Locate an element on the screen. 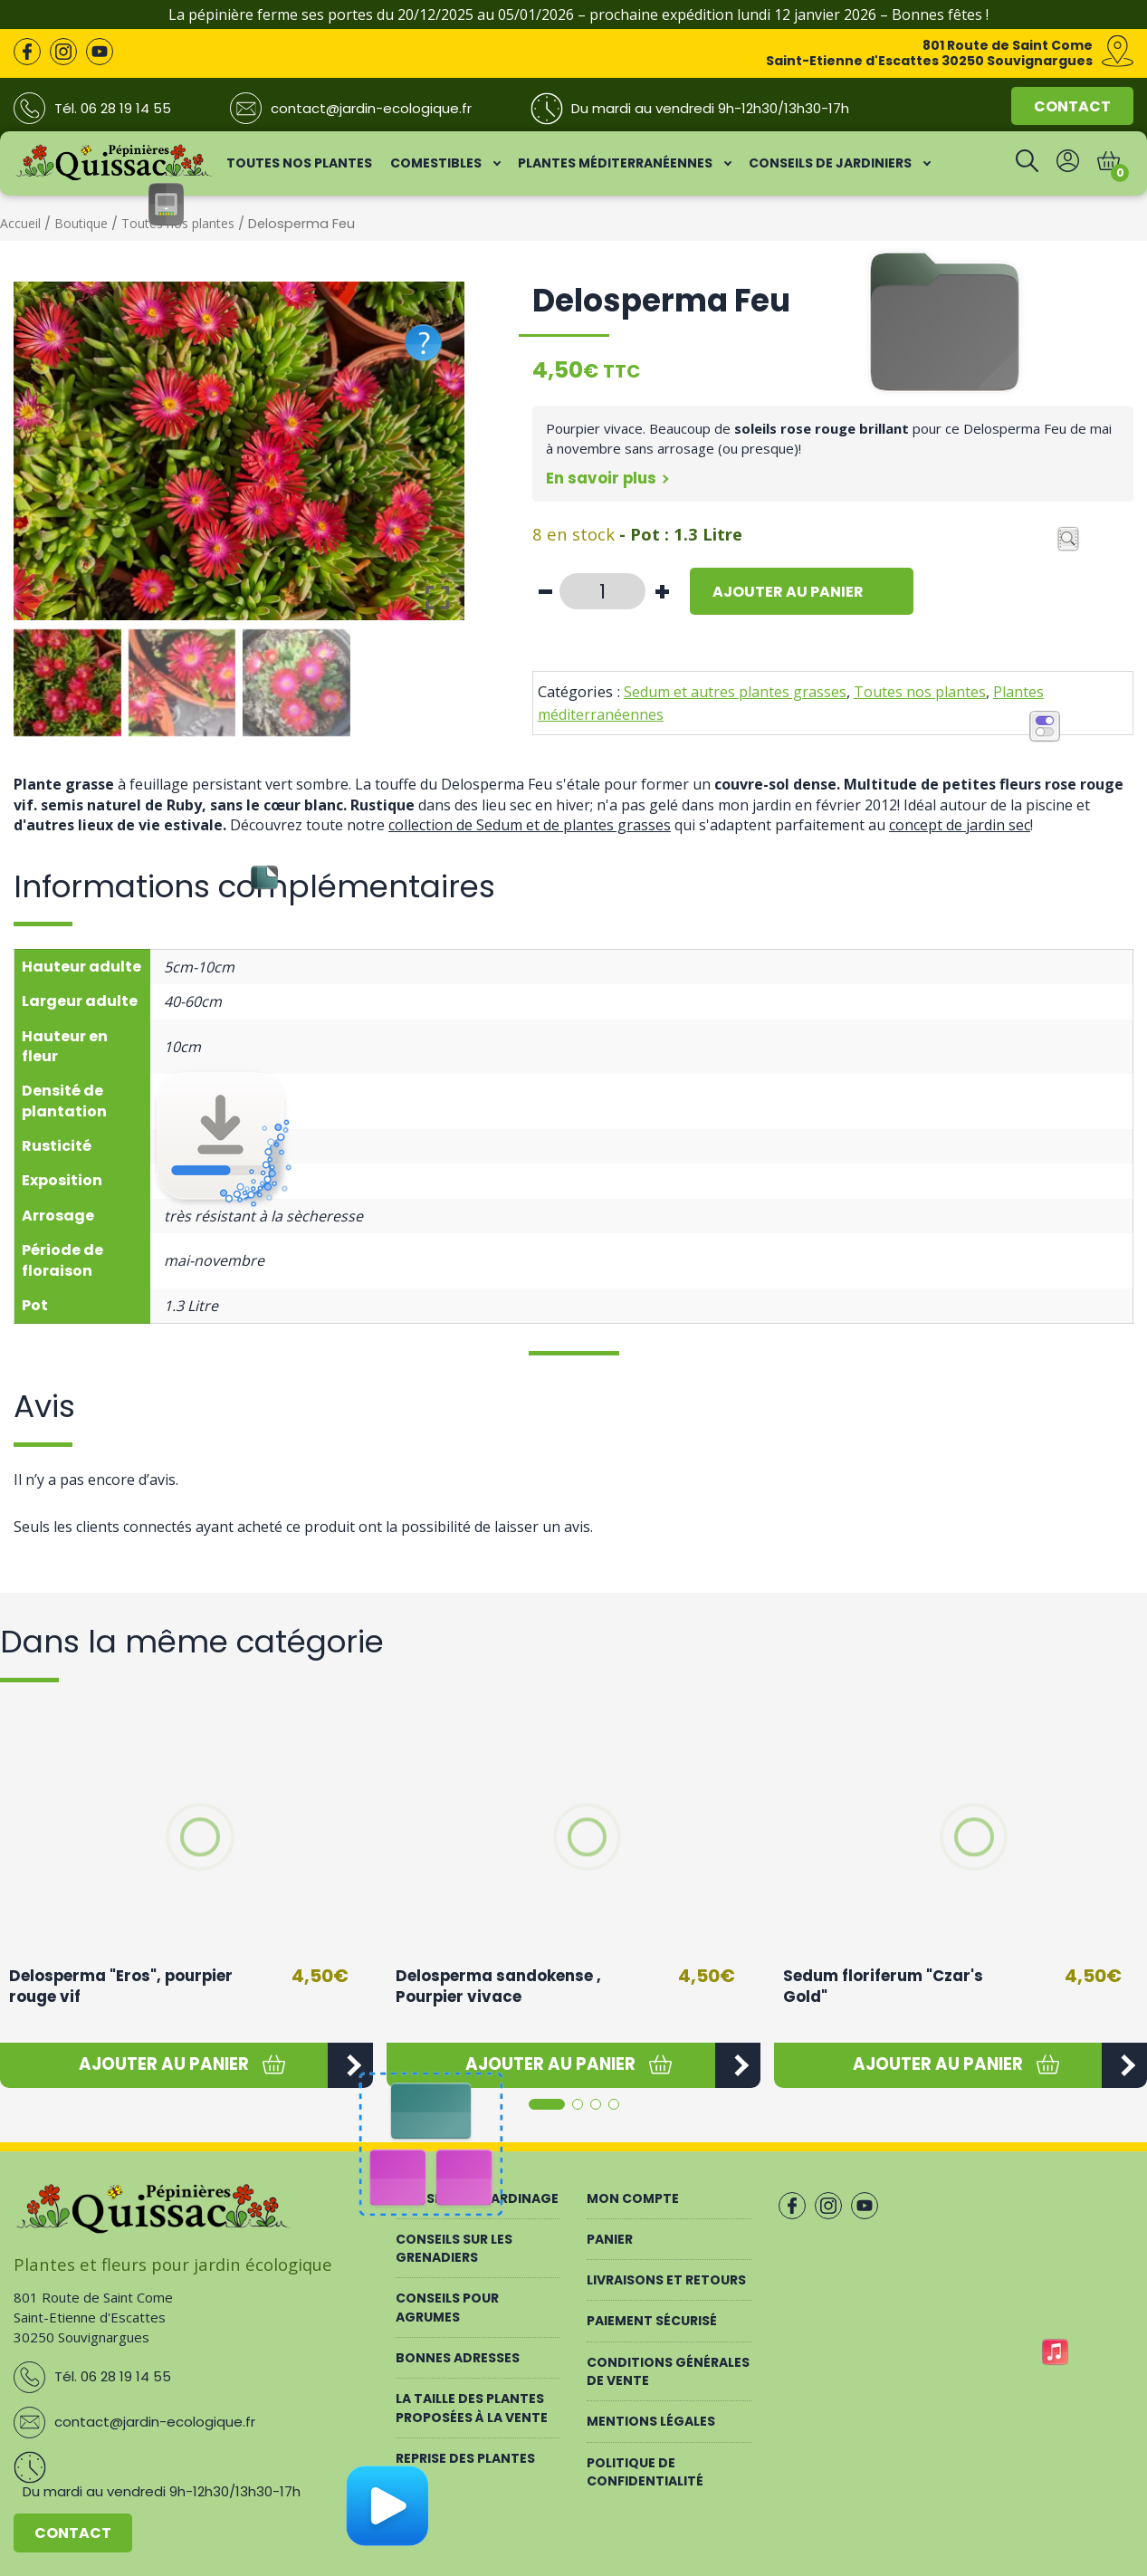 This screenshot has width=1147, height=2576. open yesplaymusic app is located at coordinates (386, 2505).